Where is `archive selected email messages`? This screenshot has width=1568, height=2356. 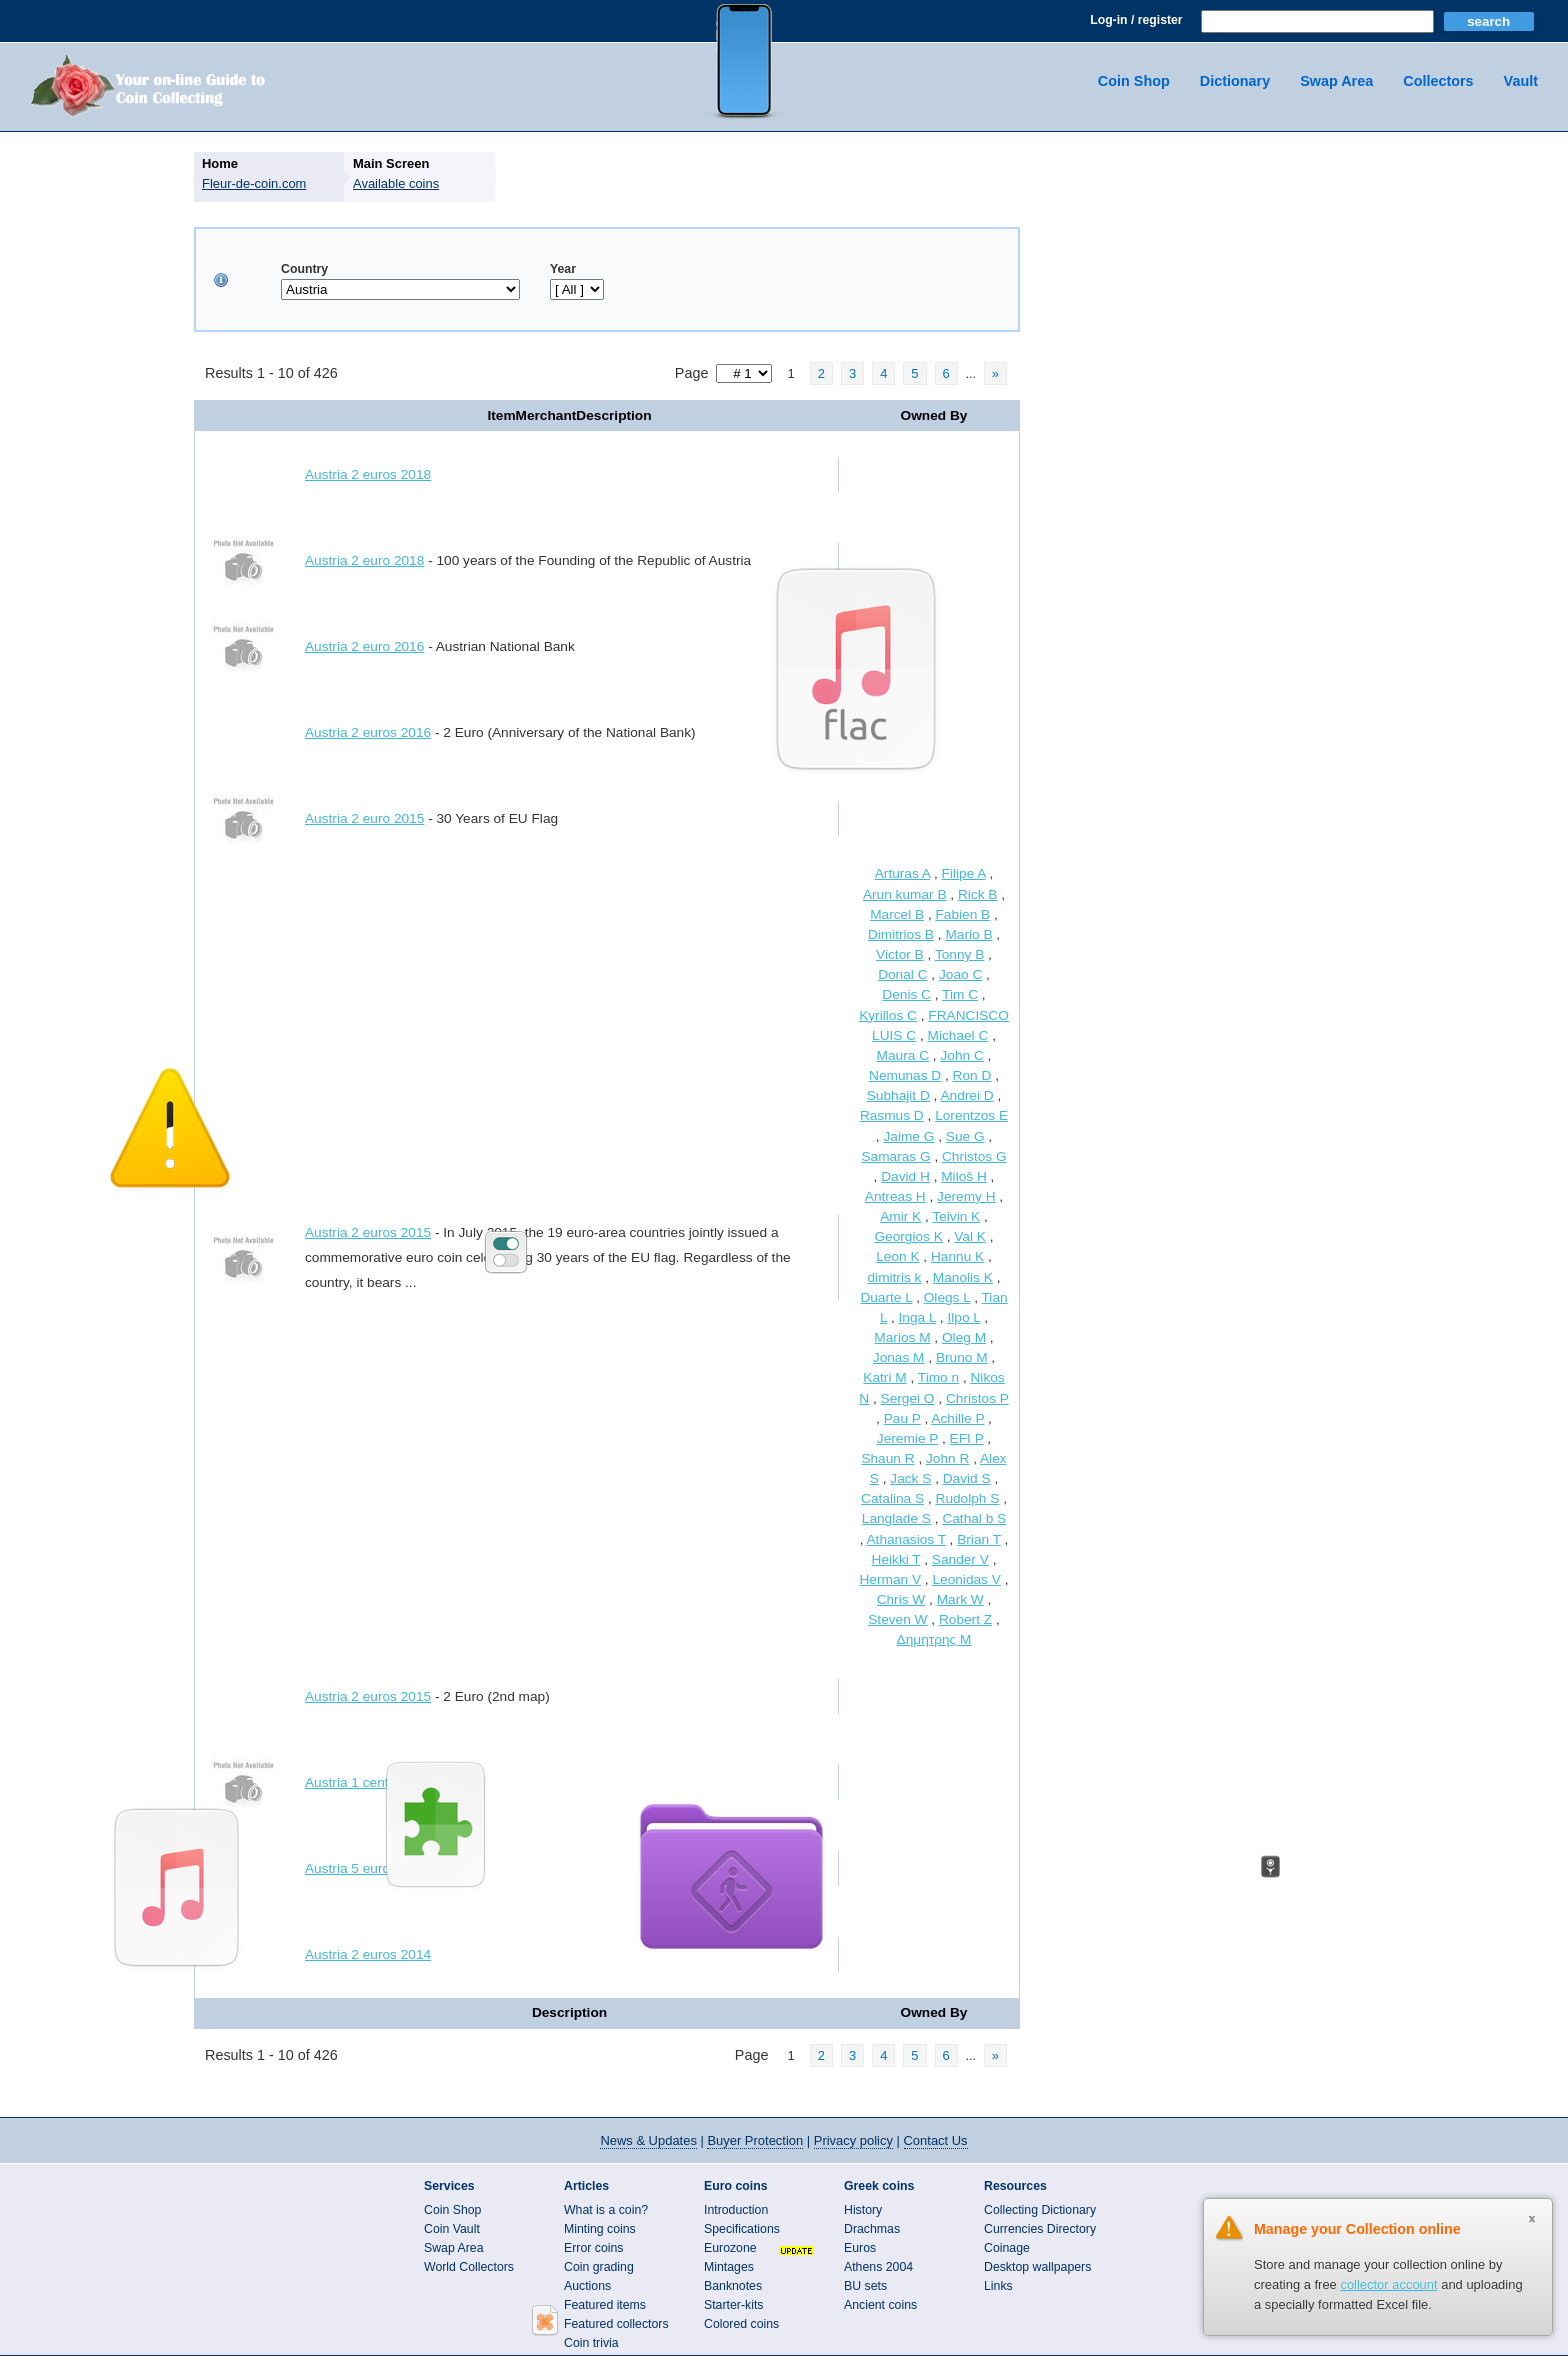 archive selected email messages is located at coordinates (1270, 1866).